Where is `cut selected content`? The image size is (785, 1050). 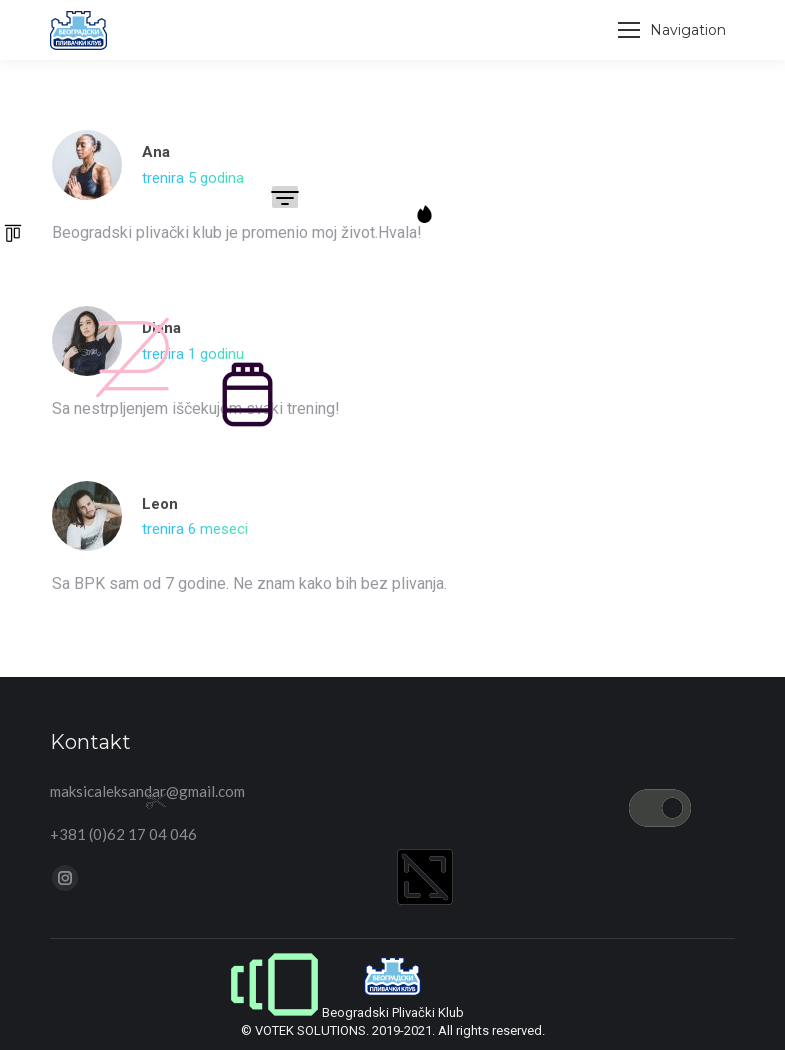 cut selected content is located at coordinates (155, 800).